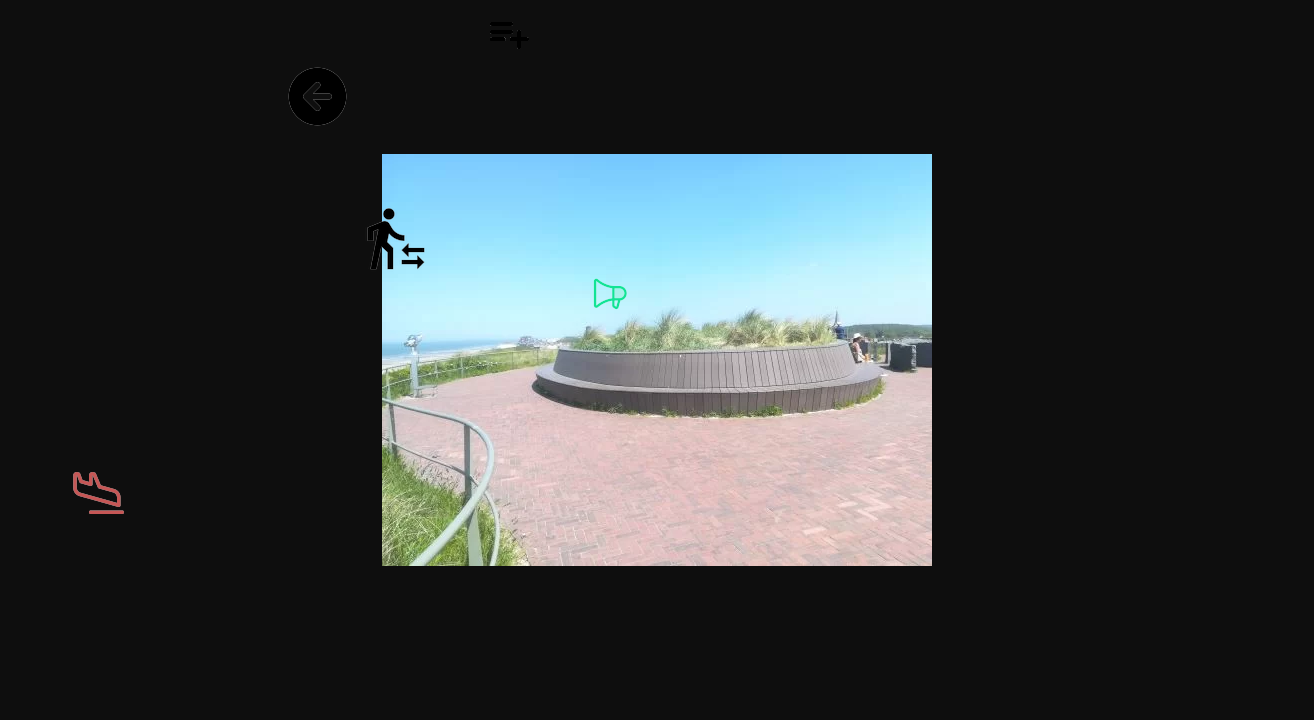 The image size is (1314, 720). What do you see at coordinates (317, 96) in the screenshot?
I see `go back to the previous page` at bounding box center [317, 96].